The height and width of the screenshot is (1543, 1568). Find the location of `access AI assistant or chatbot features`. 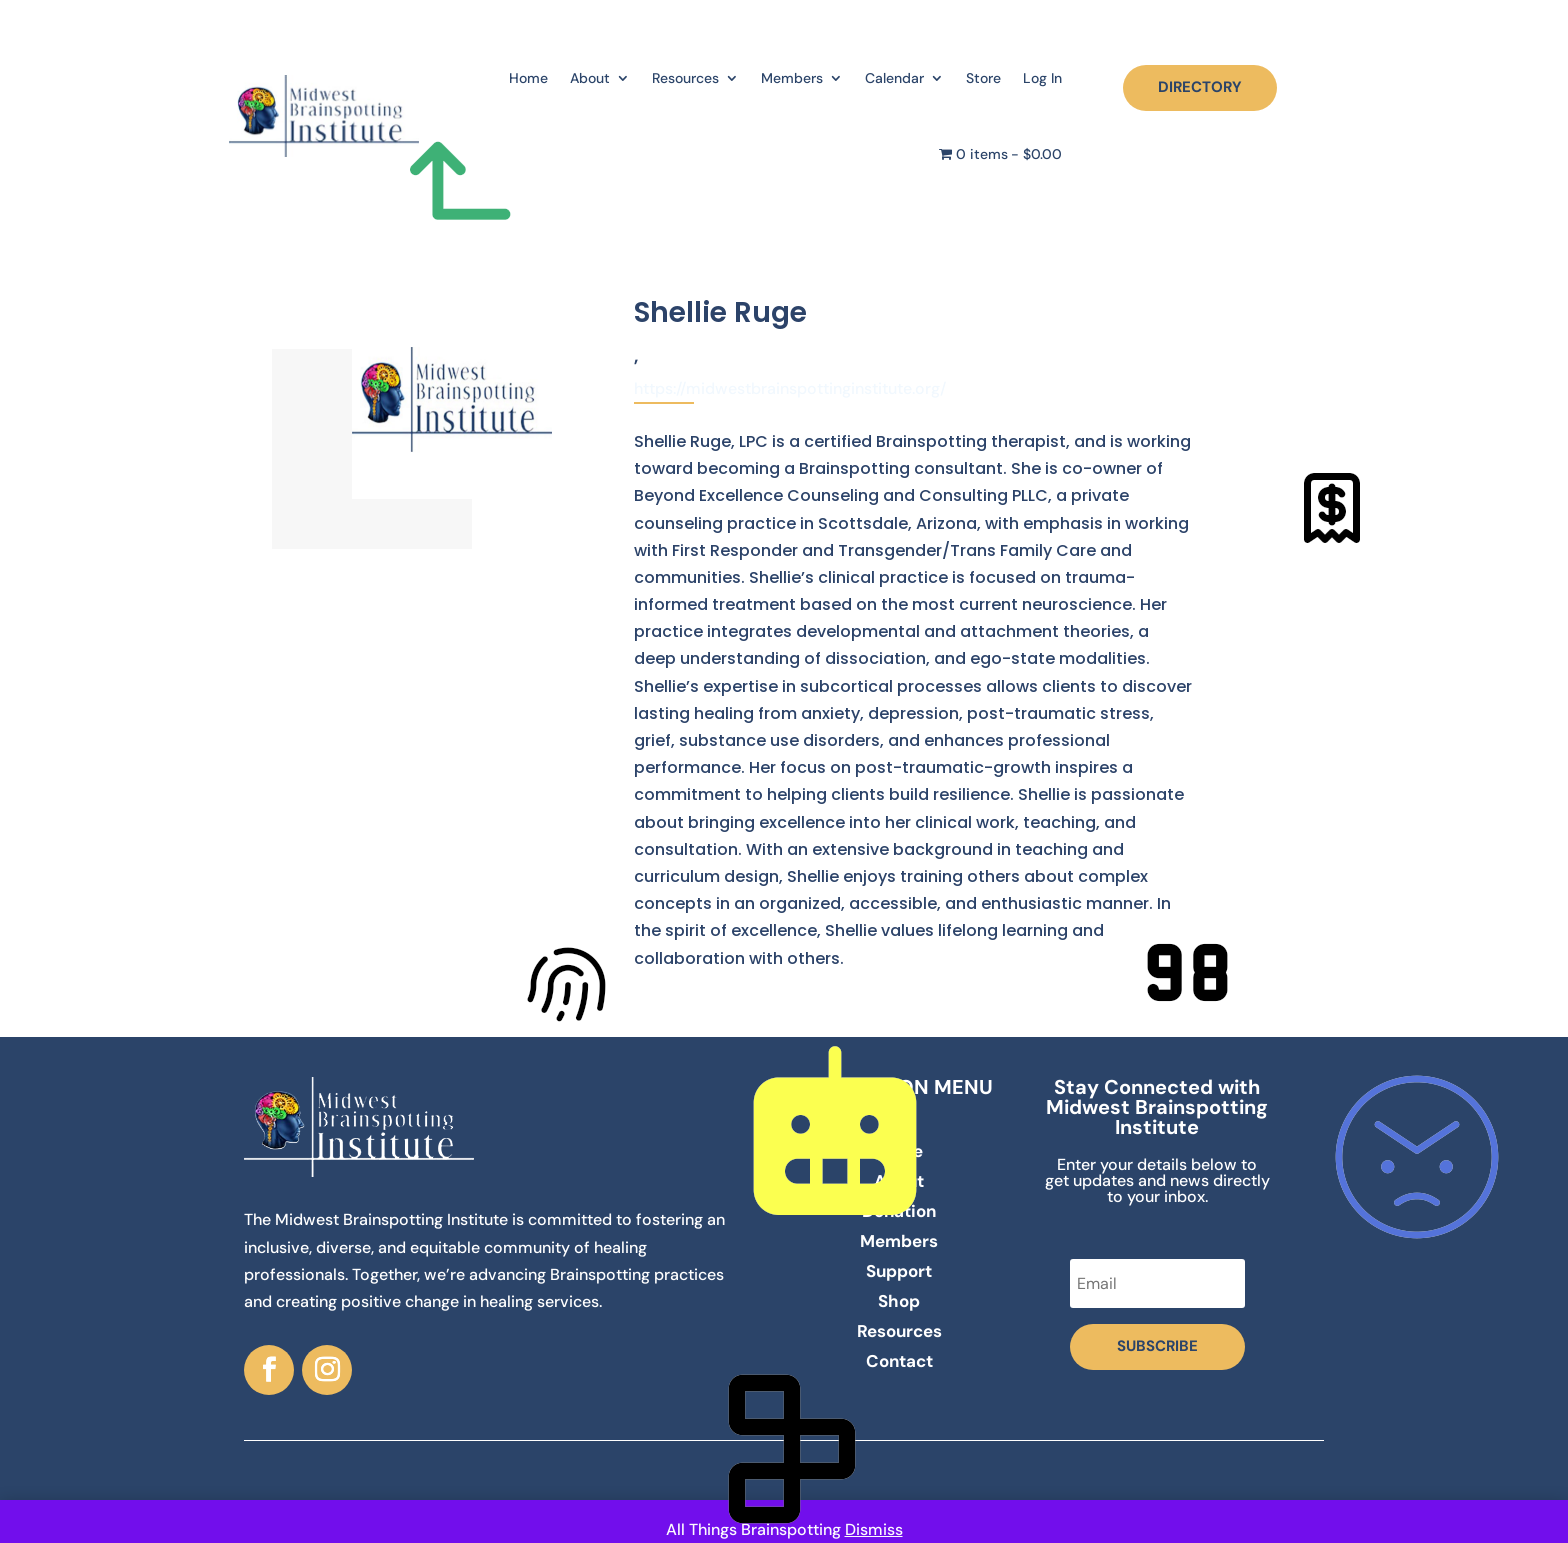

access AI assistant or chatbot features is located at coordinates (835, 1140).